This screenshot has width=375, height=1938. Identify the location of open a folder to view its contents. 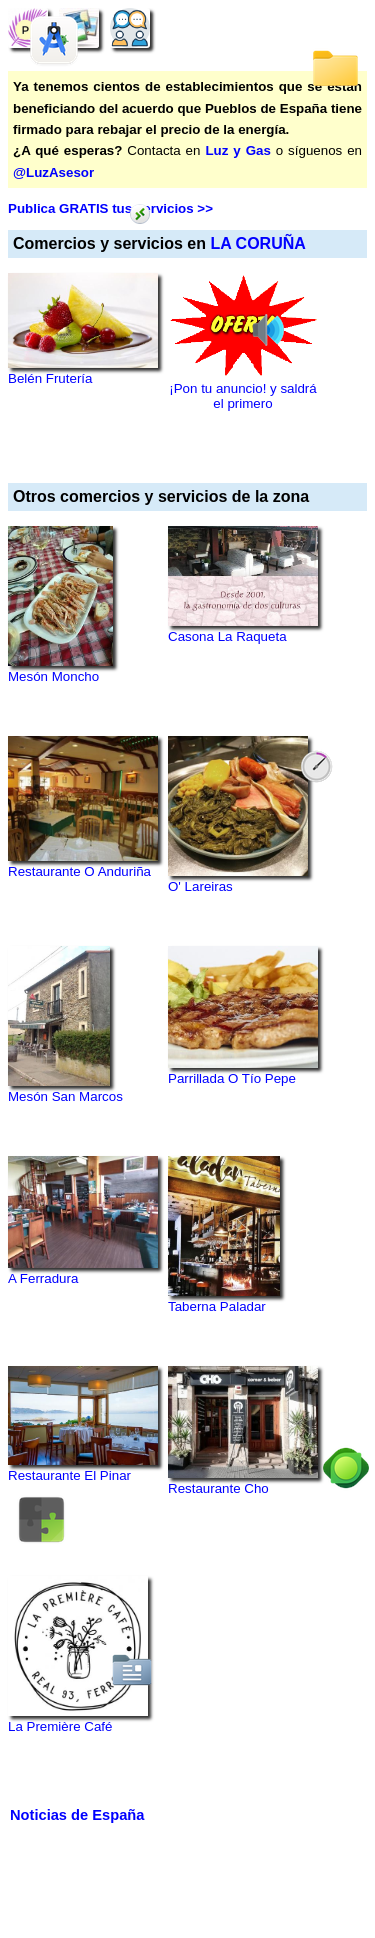
(335, 69).